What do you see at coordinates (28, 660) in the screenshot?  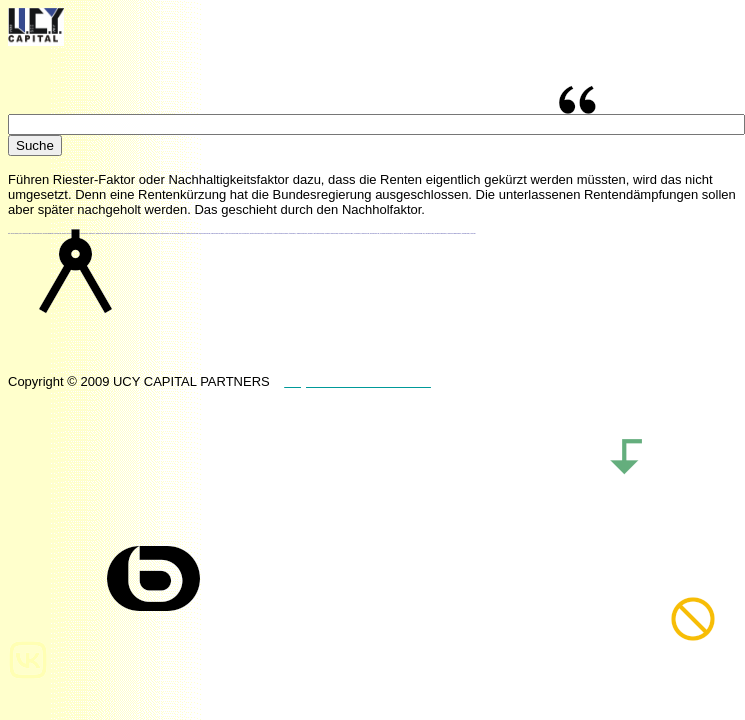 I see `open VKontakte app` at bounding box center [28, 660].